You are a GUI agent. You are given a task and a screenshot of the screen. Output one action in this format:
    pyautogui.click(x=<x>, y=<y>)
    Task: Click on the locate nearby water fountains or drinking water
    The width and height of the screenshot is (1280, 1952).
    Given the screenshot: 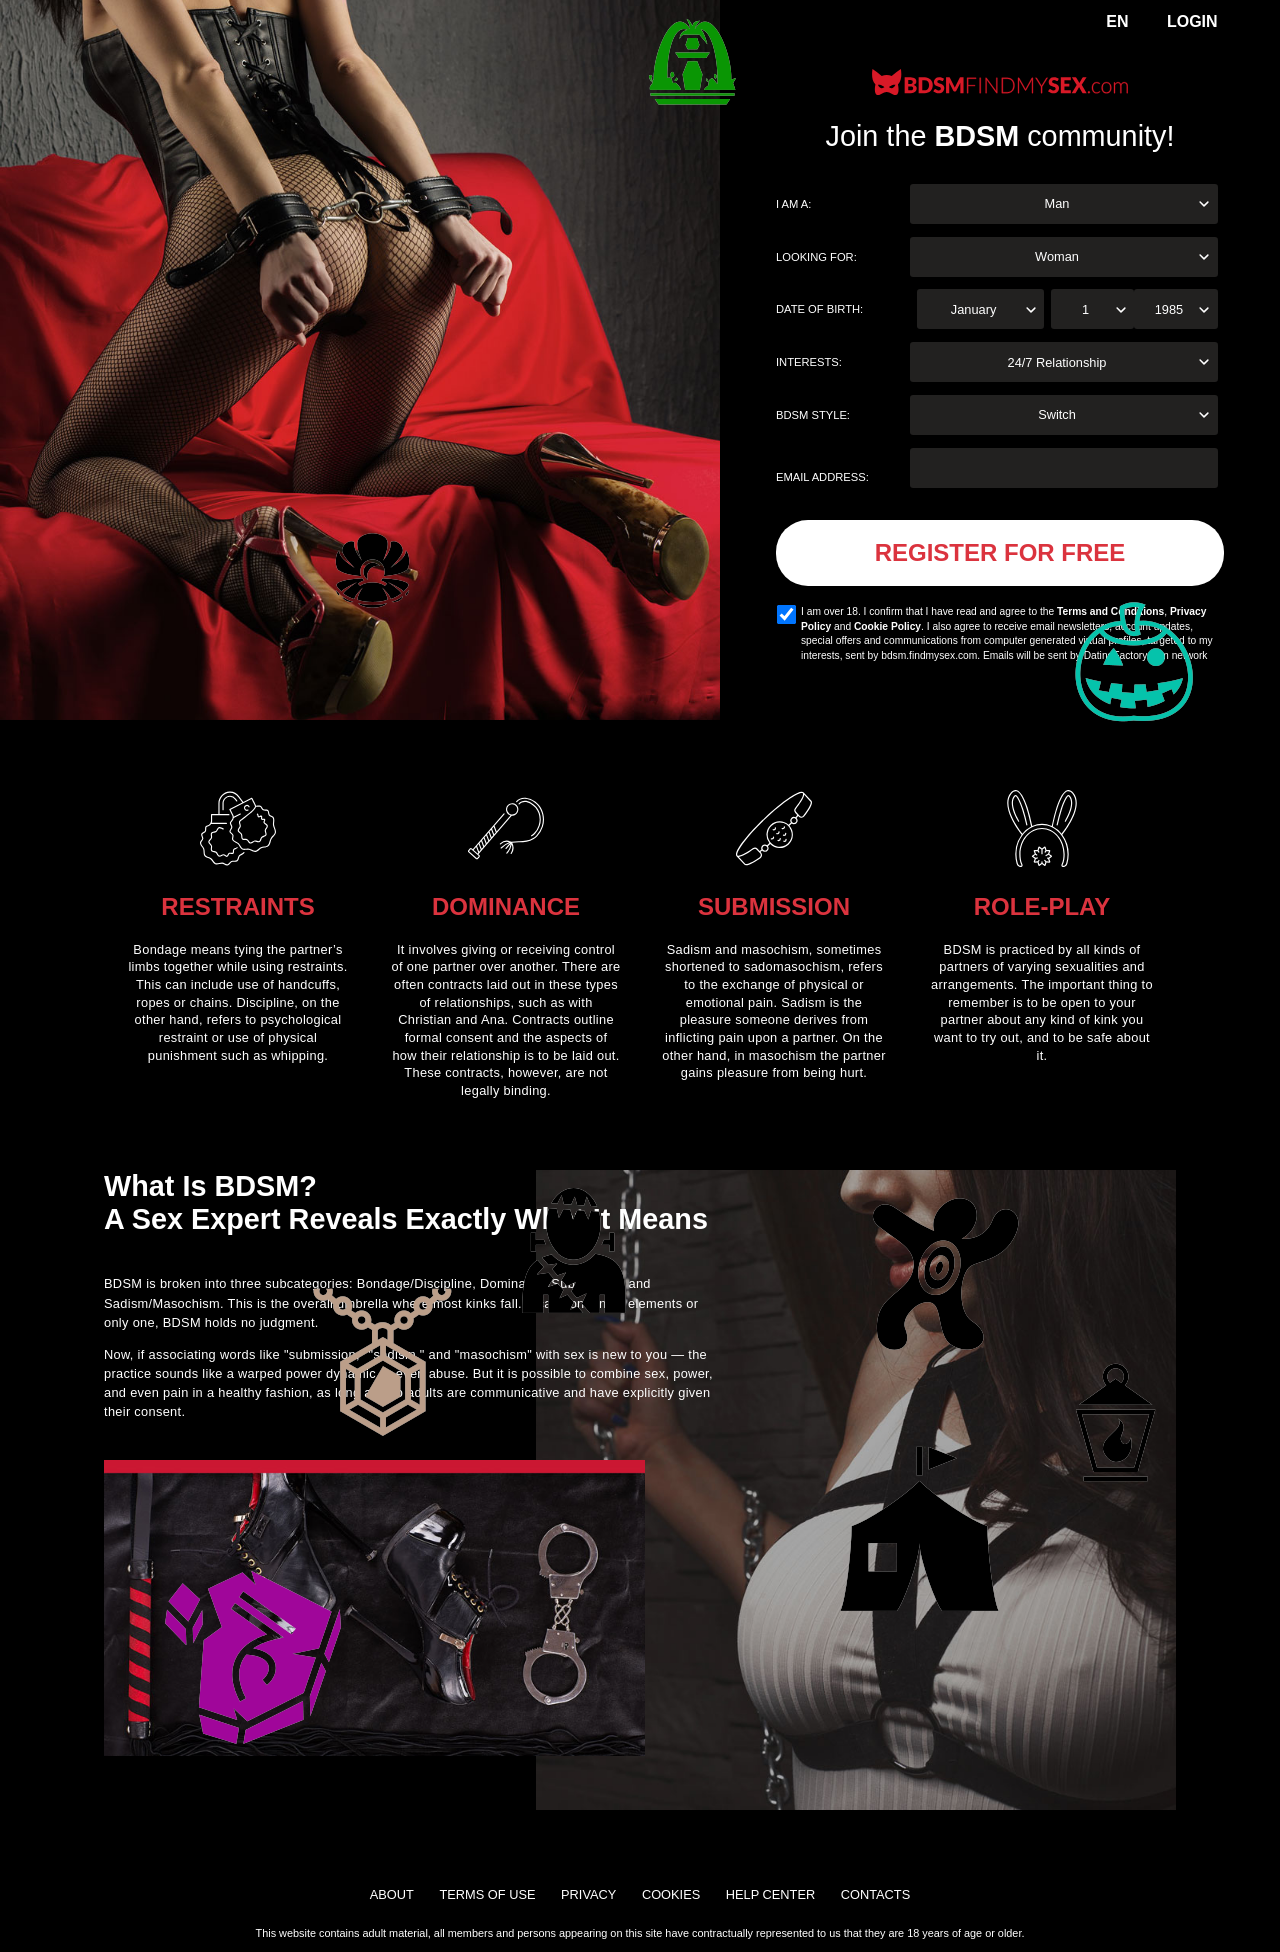 What is the action you would take?
    pyautogui.click(x=692, y=62)
    